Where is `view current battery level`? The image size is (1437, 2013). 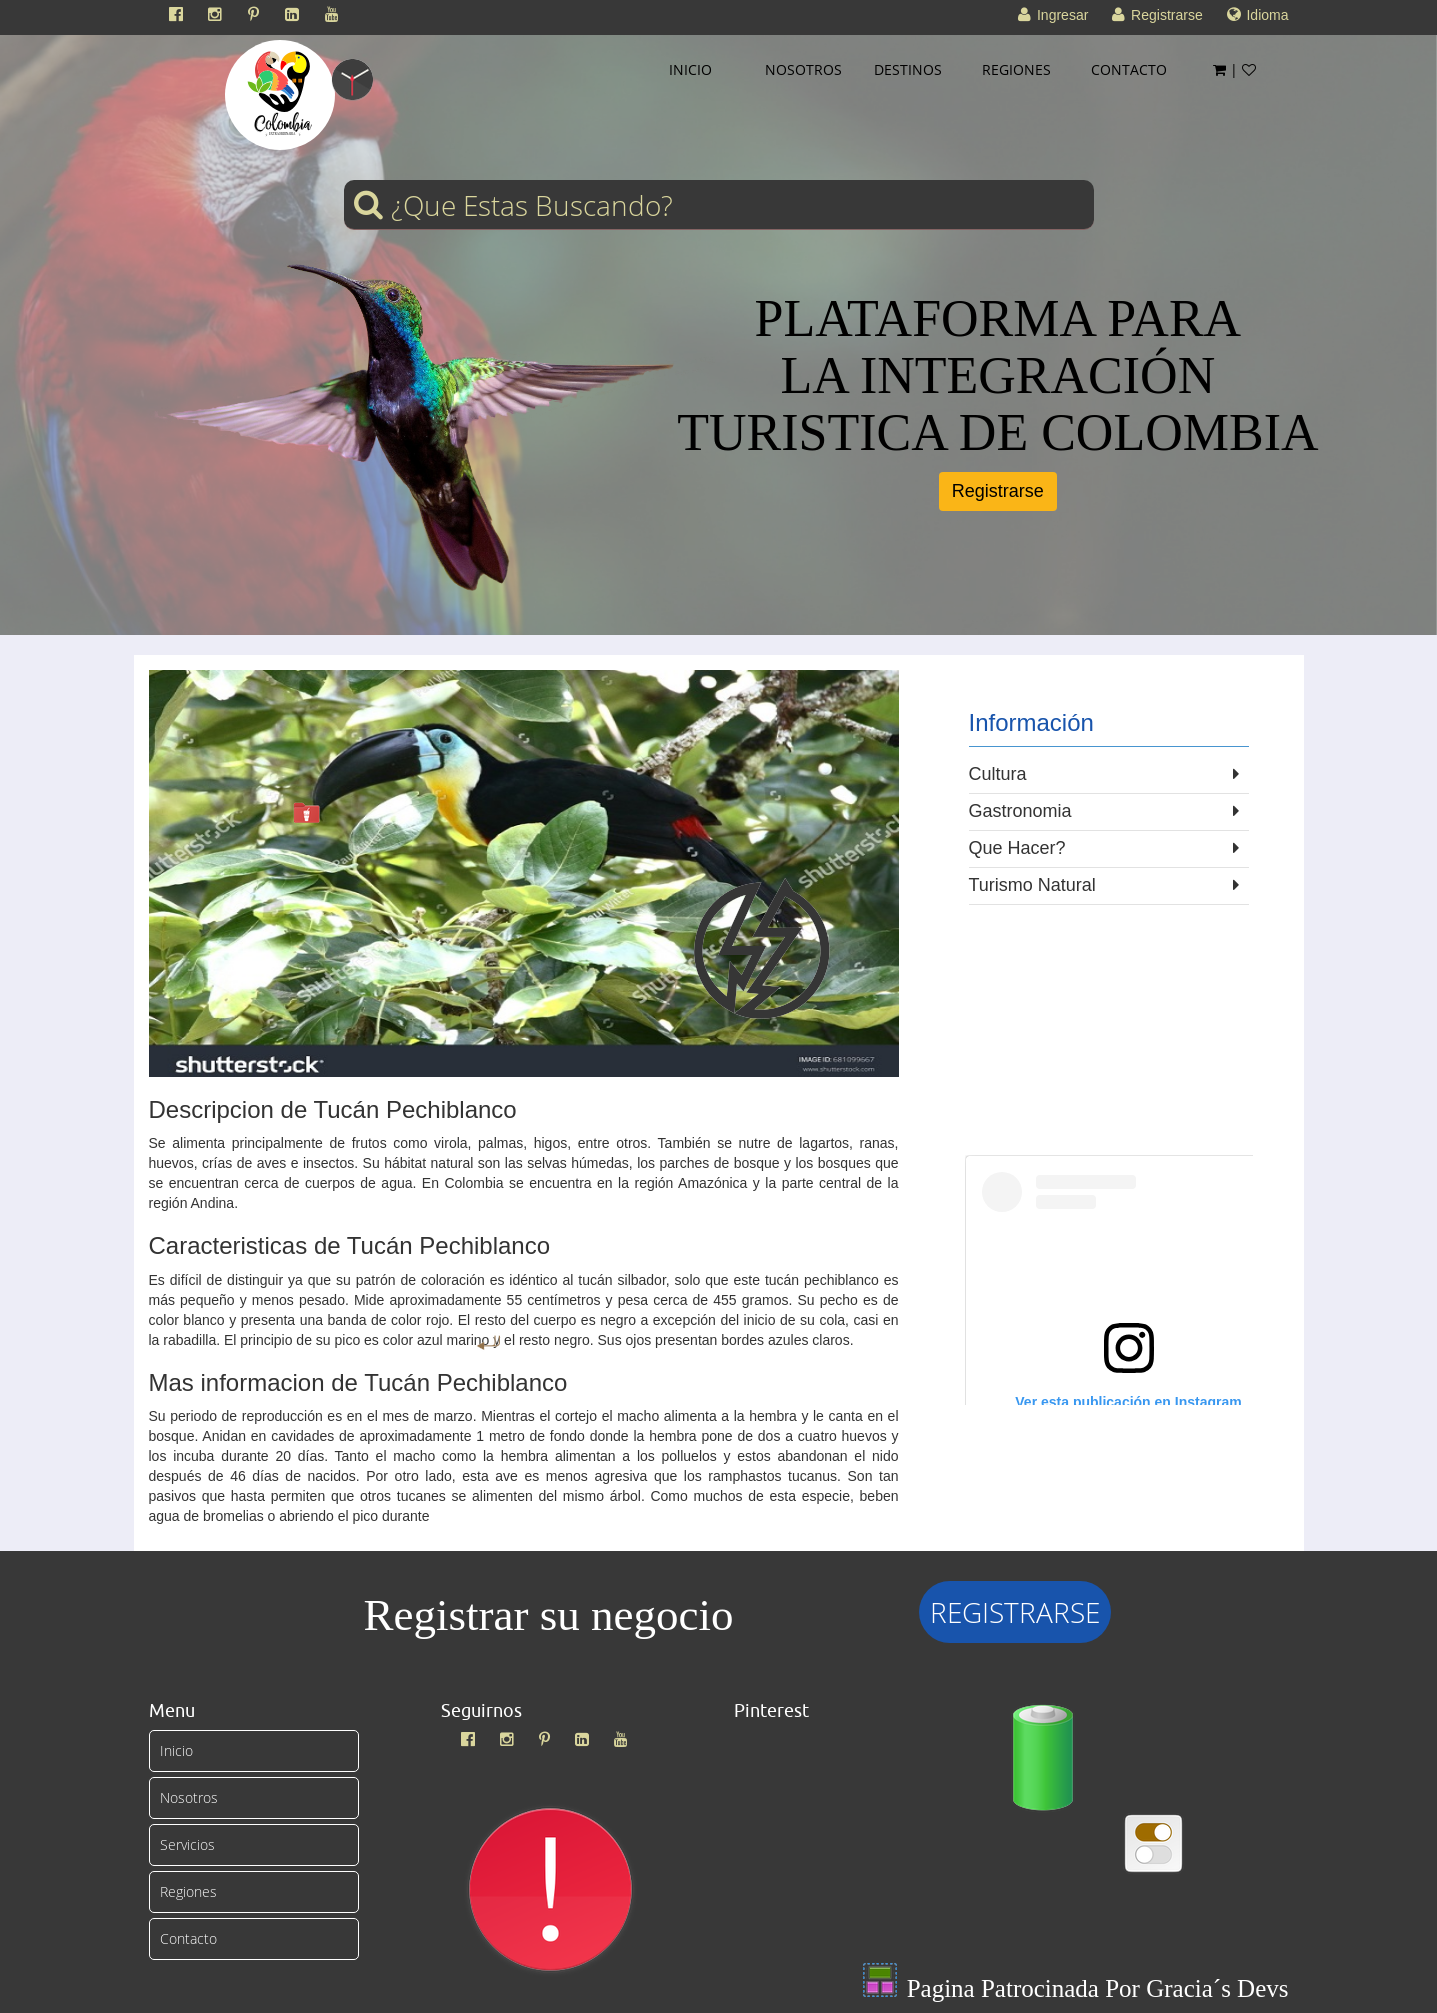
view current battery level is located at coordinates (1043, 1756).